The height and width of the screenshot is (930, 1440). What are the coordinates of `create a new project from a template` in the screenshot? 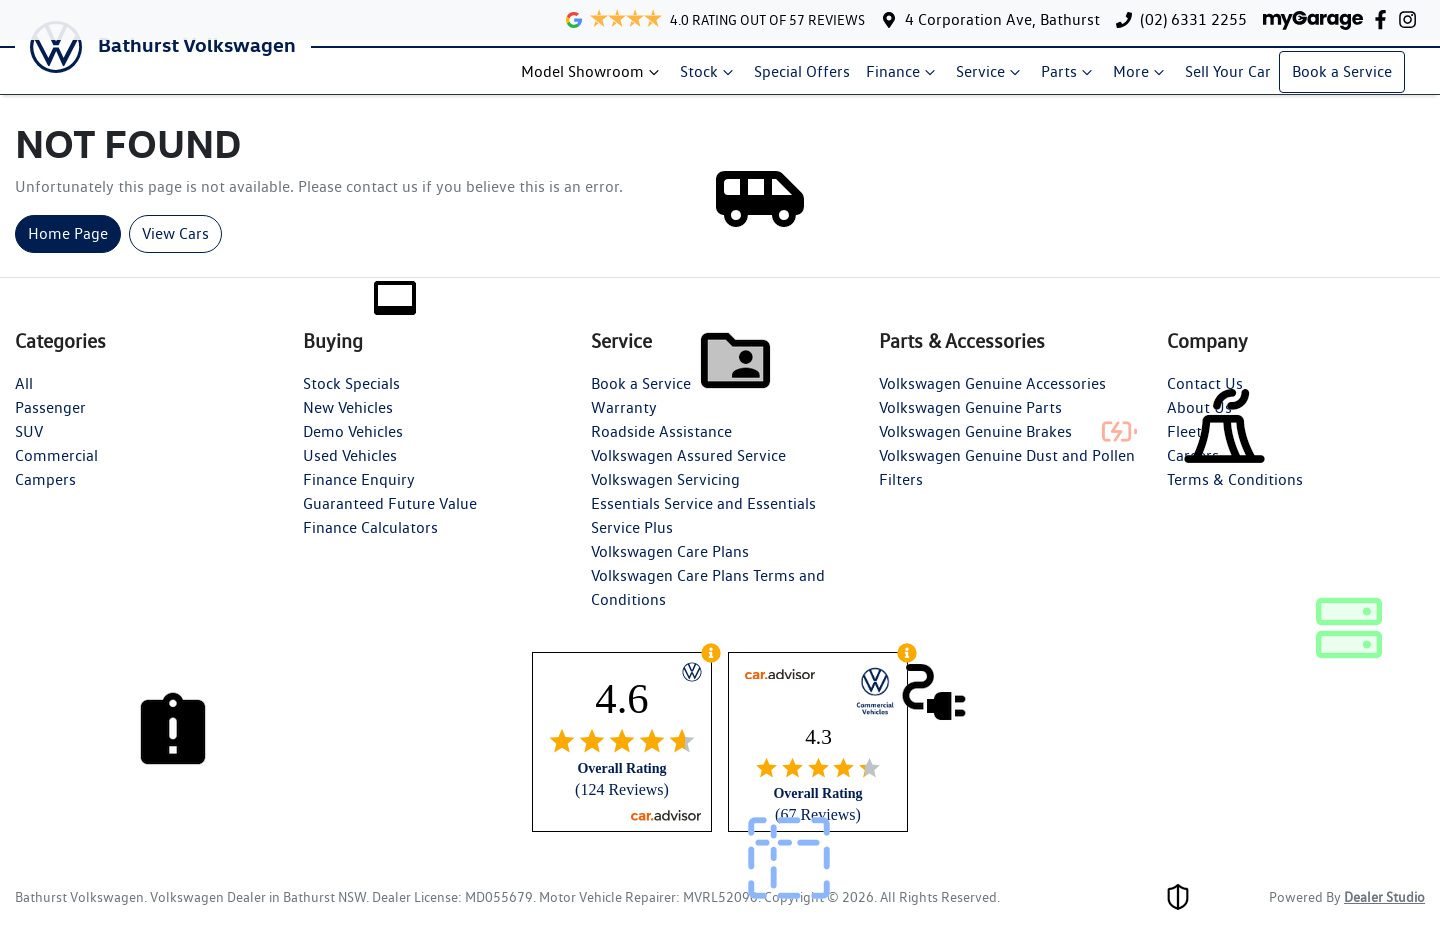 It's located at (789, 858).